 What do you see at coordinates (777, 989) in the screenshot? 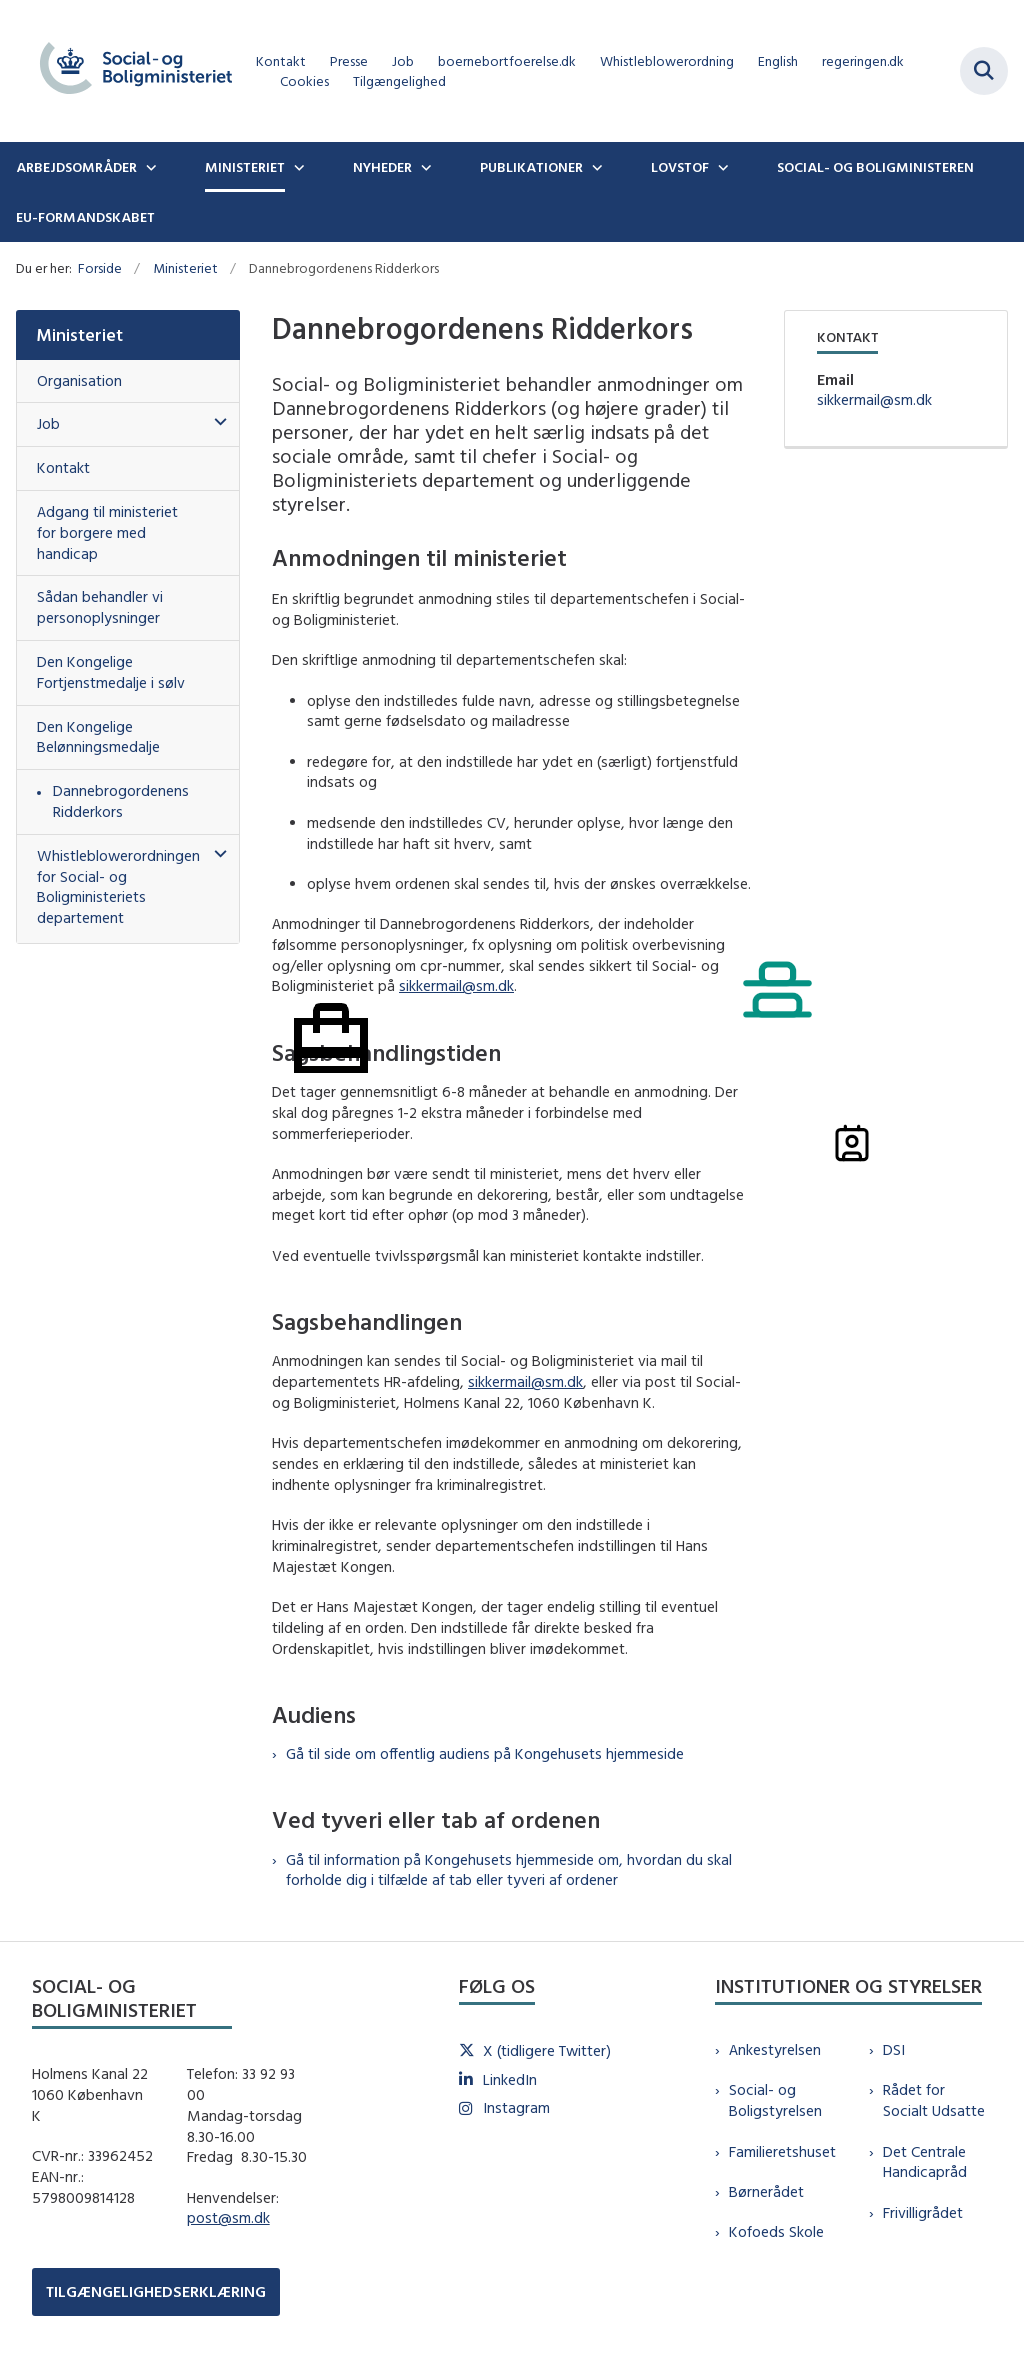
I see `align elements to the bottom with equal vertical spacing` at bounding box center [777, 989].